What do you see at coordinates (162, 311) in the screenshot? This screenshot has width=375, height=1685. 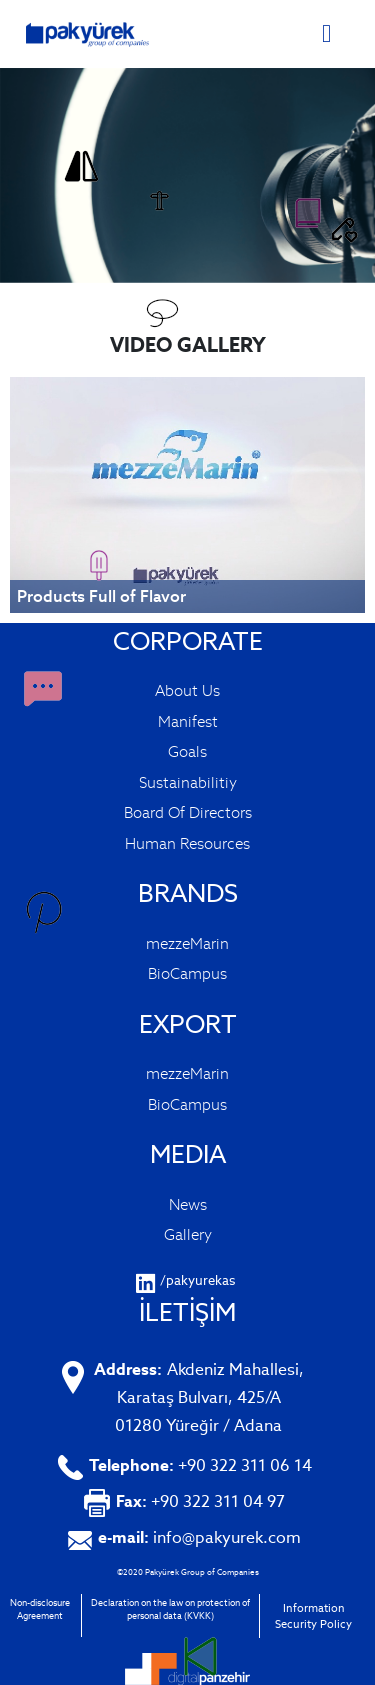 I see `freeform selection tool` at bounding box center [162, 311].